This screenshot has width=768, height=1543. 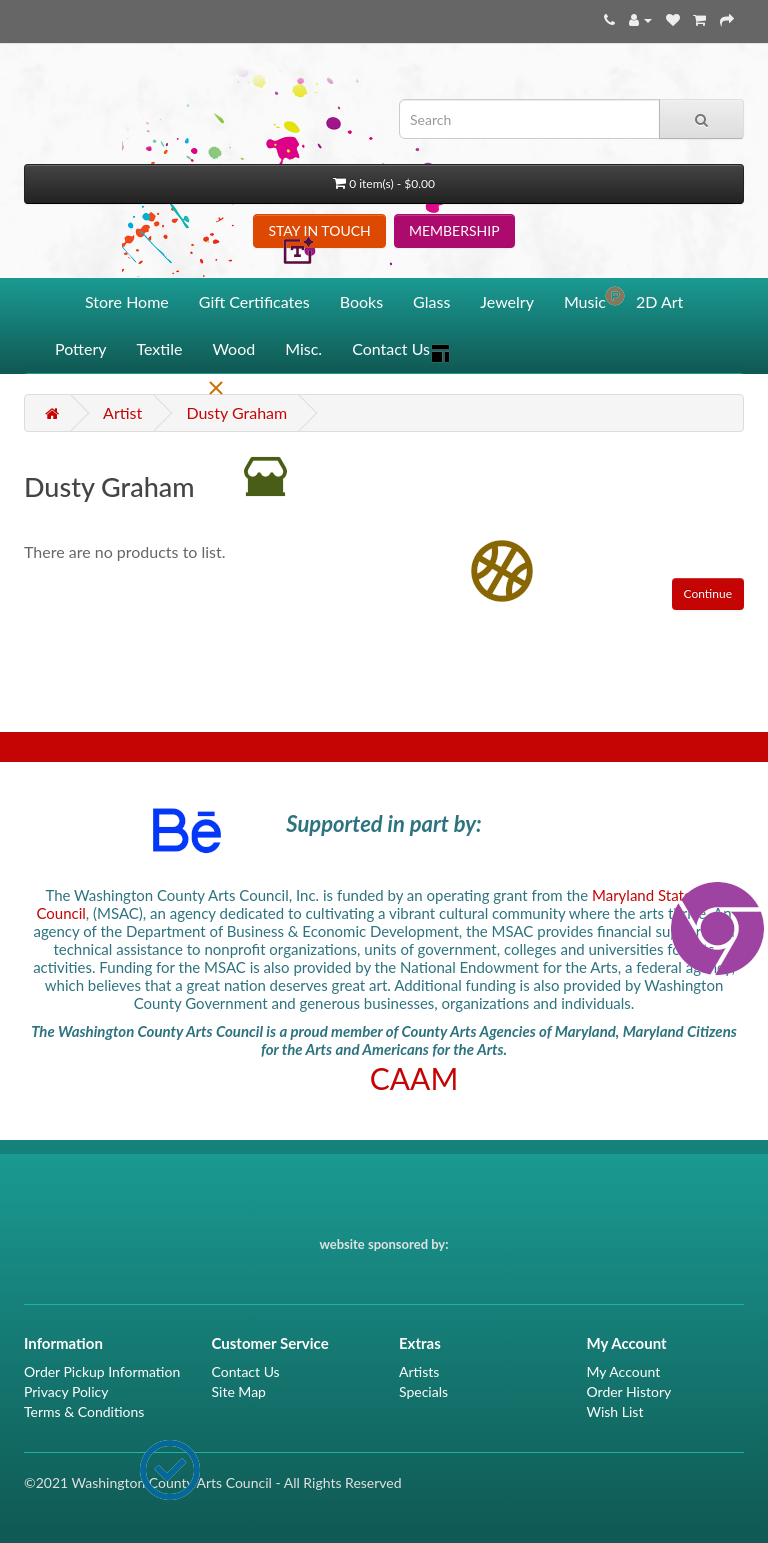 What do you see at coordinates (440, 353) in the screenshot?
I see `switch to grid or layout view` at bounding box center [440, 353].